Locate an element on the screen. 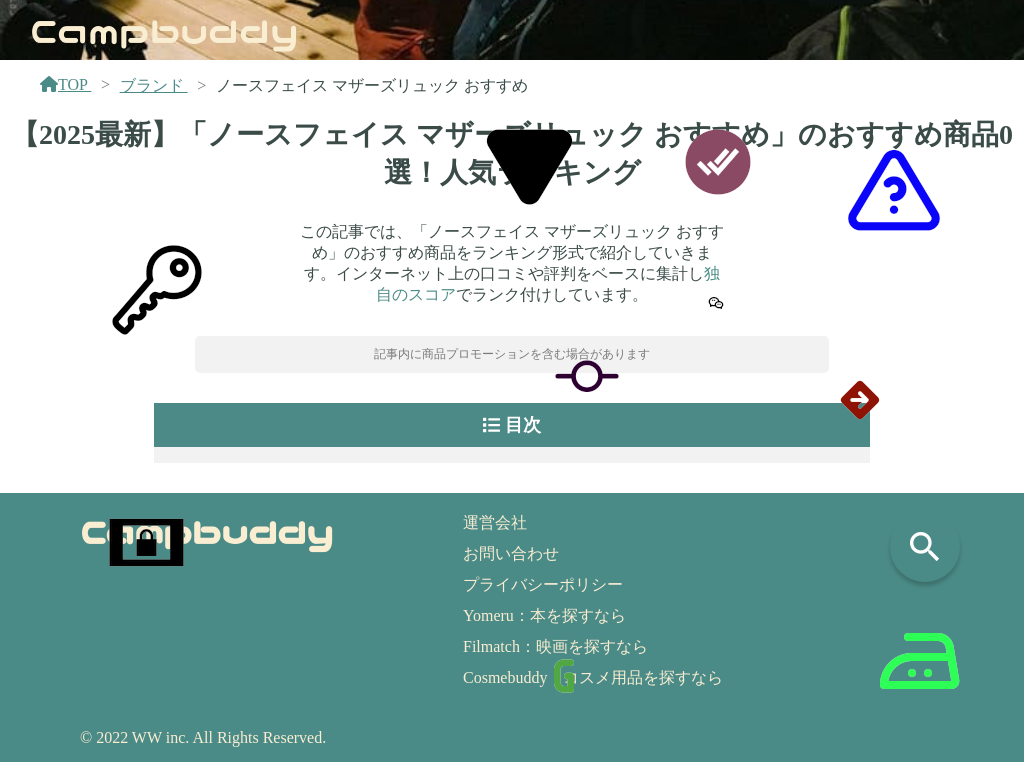 The image size is (1024, 762). open WeChat messaging app is located at coordinates (716, 303).